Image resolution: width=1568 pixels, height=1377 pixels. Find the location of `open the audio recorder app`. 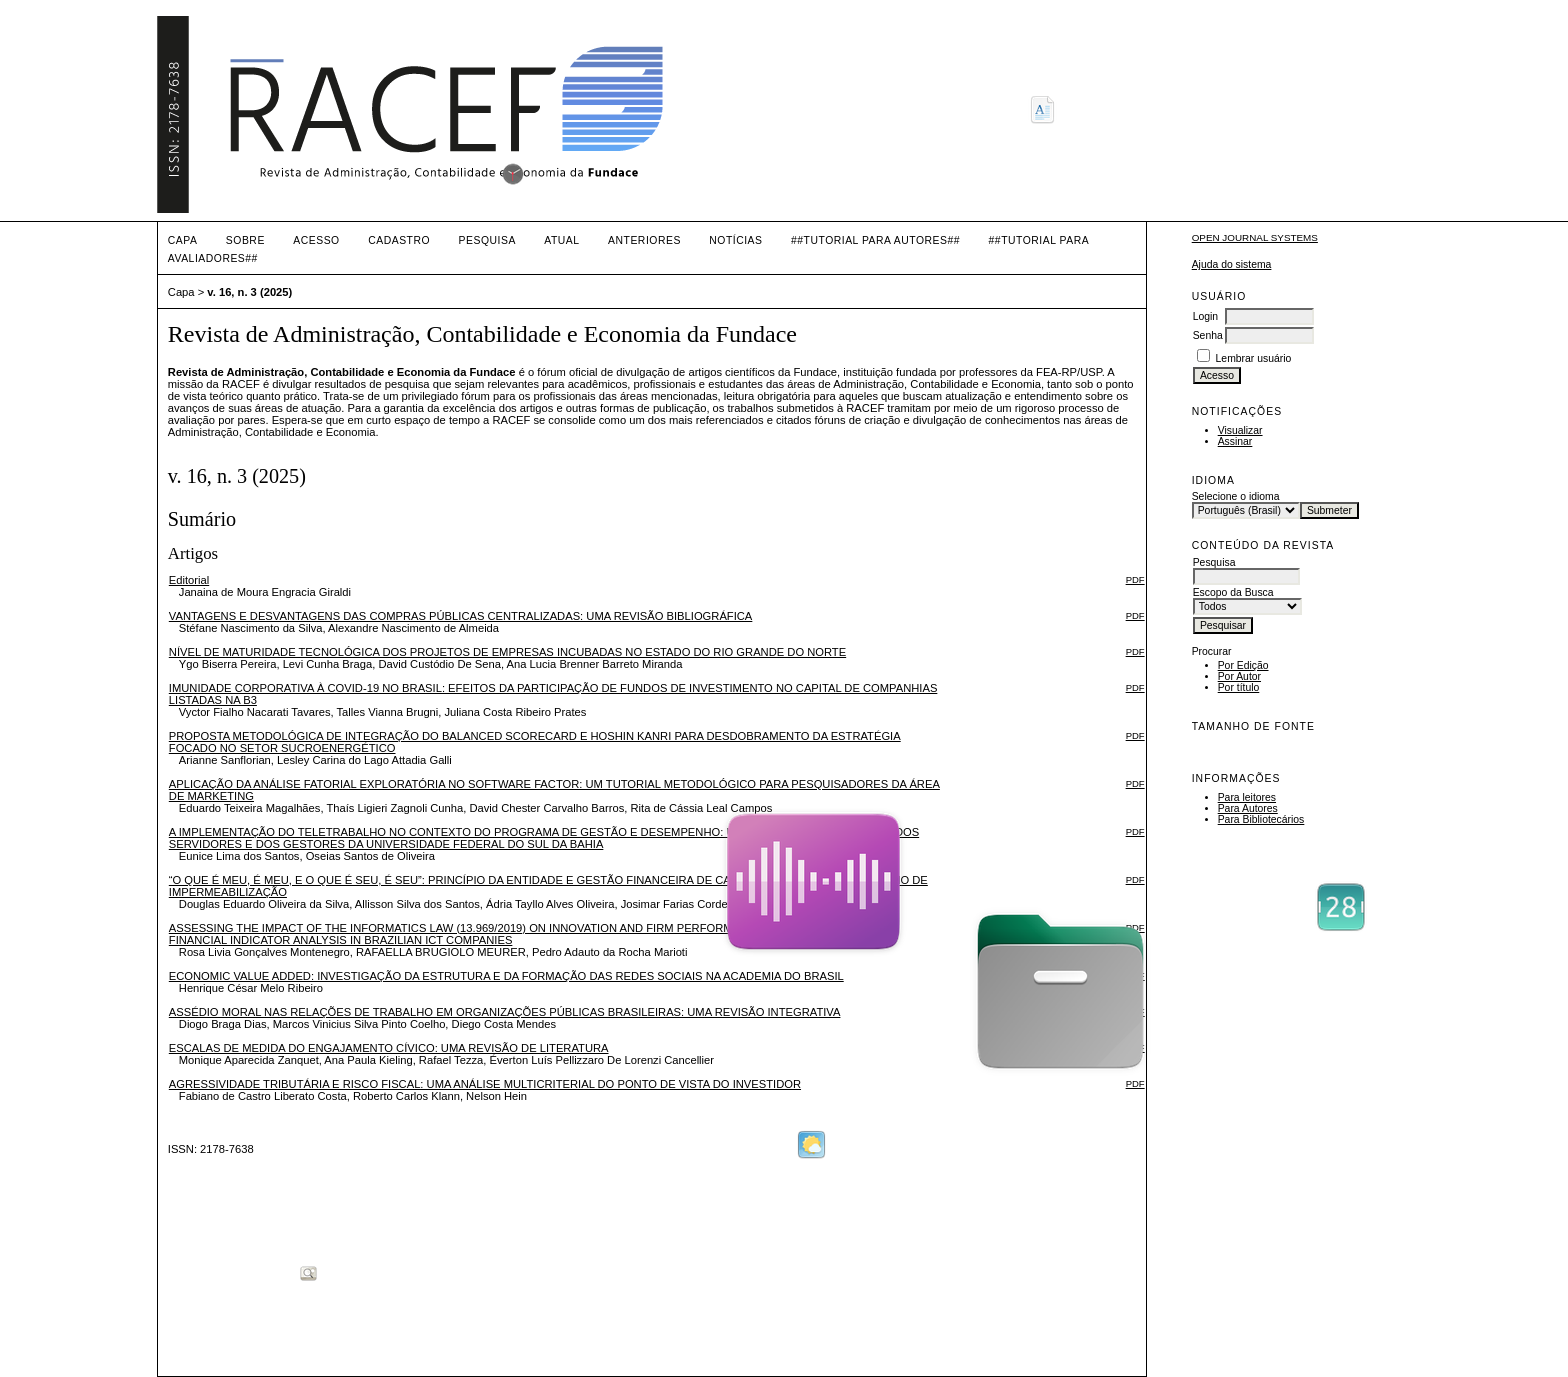

open the audio recorder app is located at coordinates (813, 881).